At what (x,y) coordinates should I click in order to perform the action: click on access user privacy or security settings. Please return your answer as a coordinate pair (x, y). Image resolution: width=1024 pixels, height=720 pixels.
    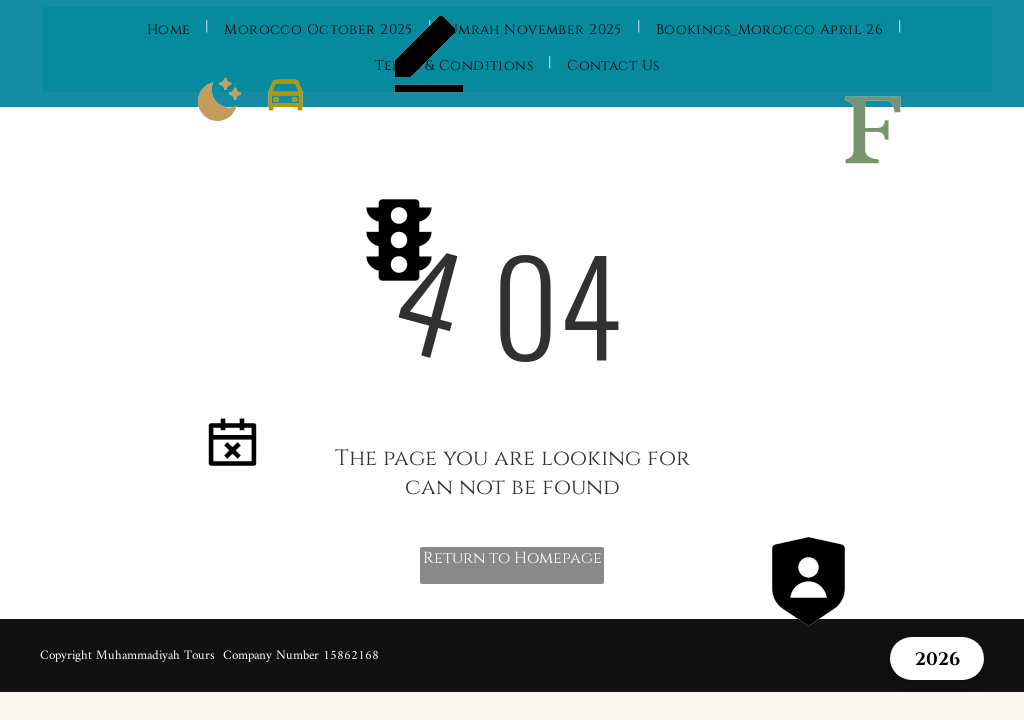
    Looking at the image, I should click on (808, 581).